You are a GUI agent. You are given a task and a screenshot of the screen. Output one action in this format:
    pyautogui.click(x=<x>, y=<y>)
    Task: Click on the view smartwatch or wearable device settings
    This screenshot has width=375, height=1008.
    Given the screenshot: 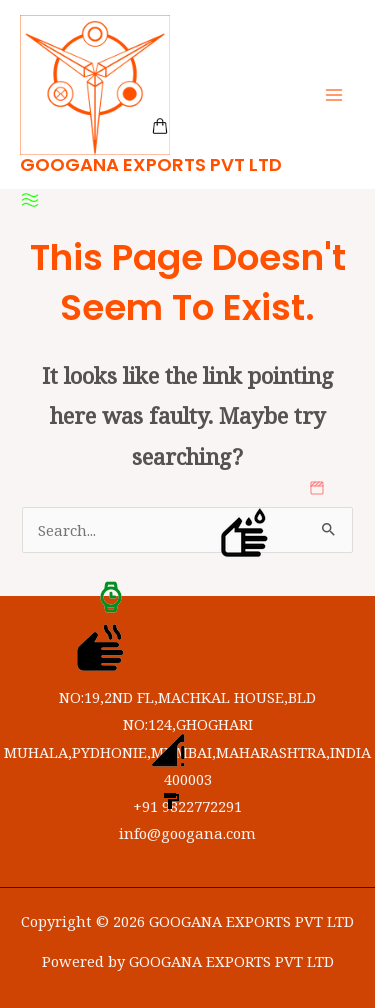 What is the action you would take?
    pyautogui.click(x=111, y=597)
    